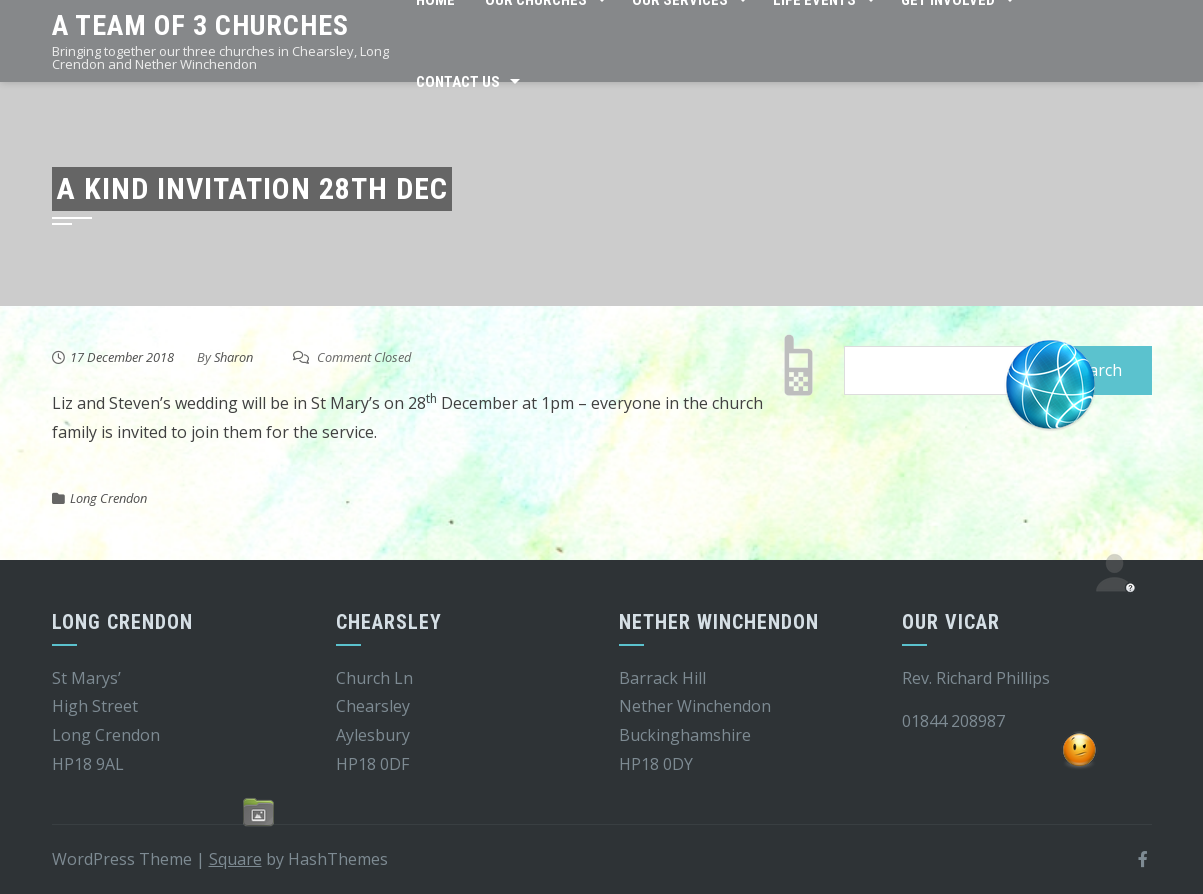 This screenshot has height=894, width=1203. Describe the element at coordinates (1079, 751) in the screenshot. I see `express a smug or sarcastic reaction` at that location.